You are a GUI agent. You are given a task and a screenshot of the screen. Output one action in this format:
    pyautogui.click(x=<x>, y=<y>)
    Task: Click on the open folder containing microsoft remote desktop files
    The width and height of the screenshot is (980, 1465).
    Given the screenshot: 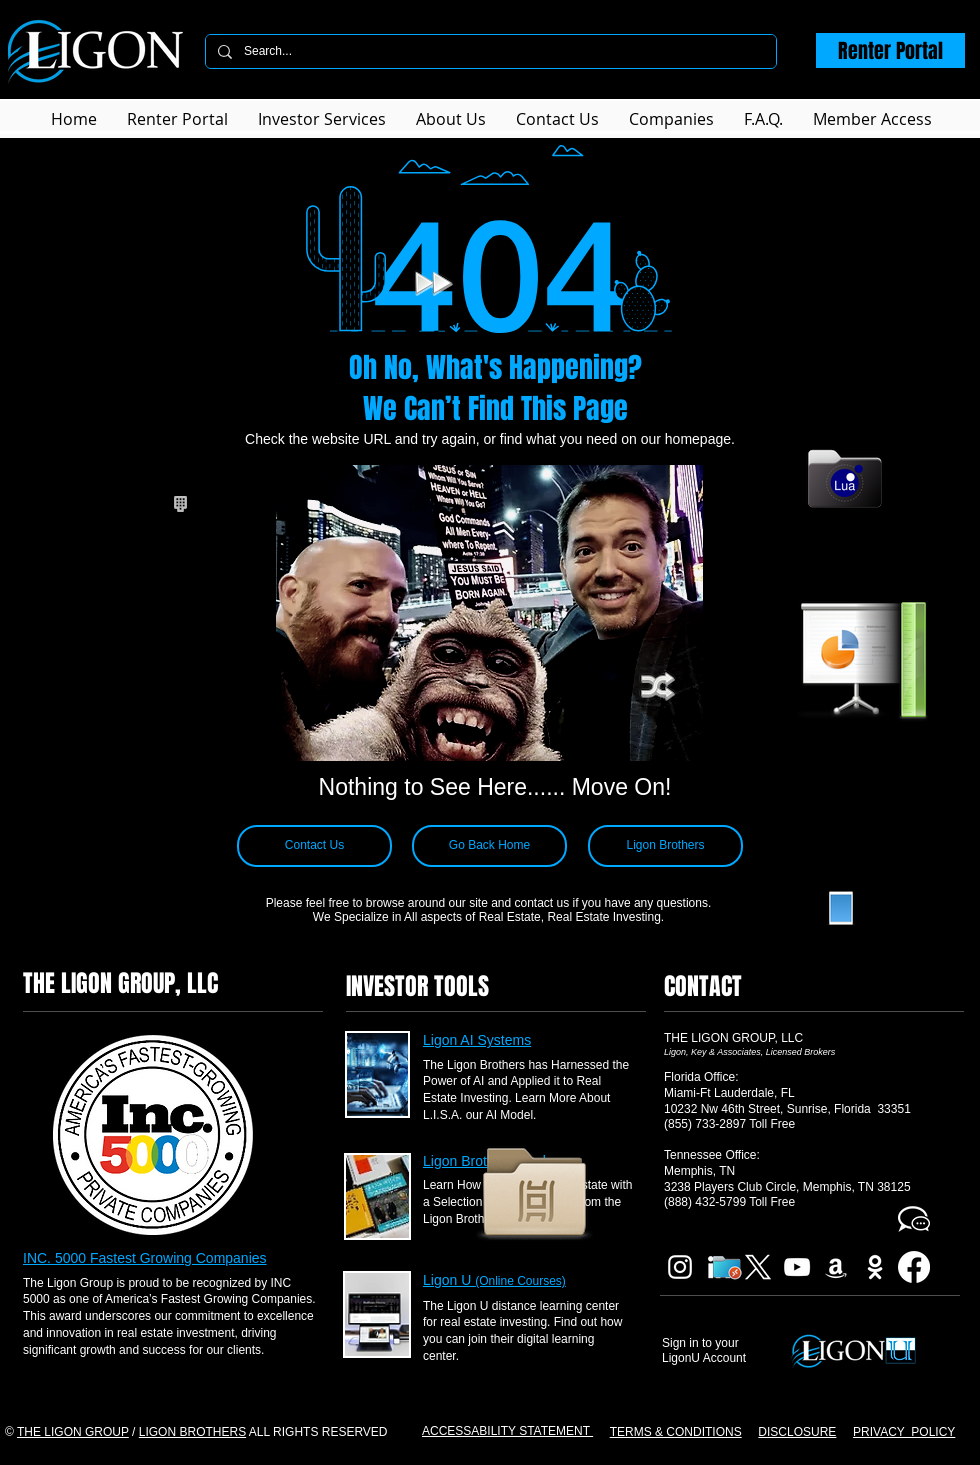 What is the action you would take?
    pyautogui.click(x=726, y=1267)
    